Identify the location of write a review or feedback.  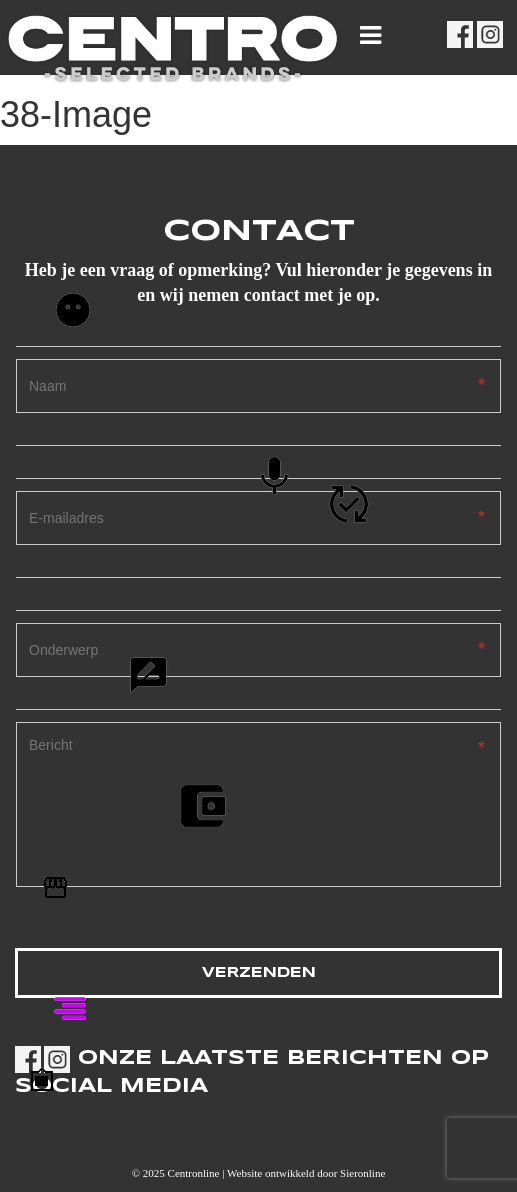
(148, 675).